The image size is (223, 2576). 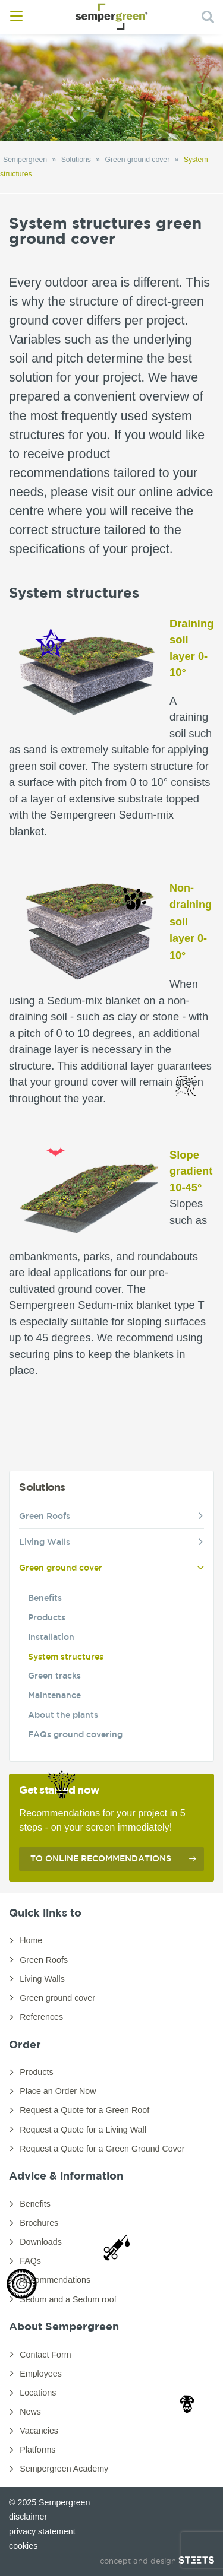 I want to click on represents farming or agriculture in a game interface, so click(x=62, y=1784).